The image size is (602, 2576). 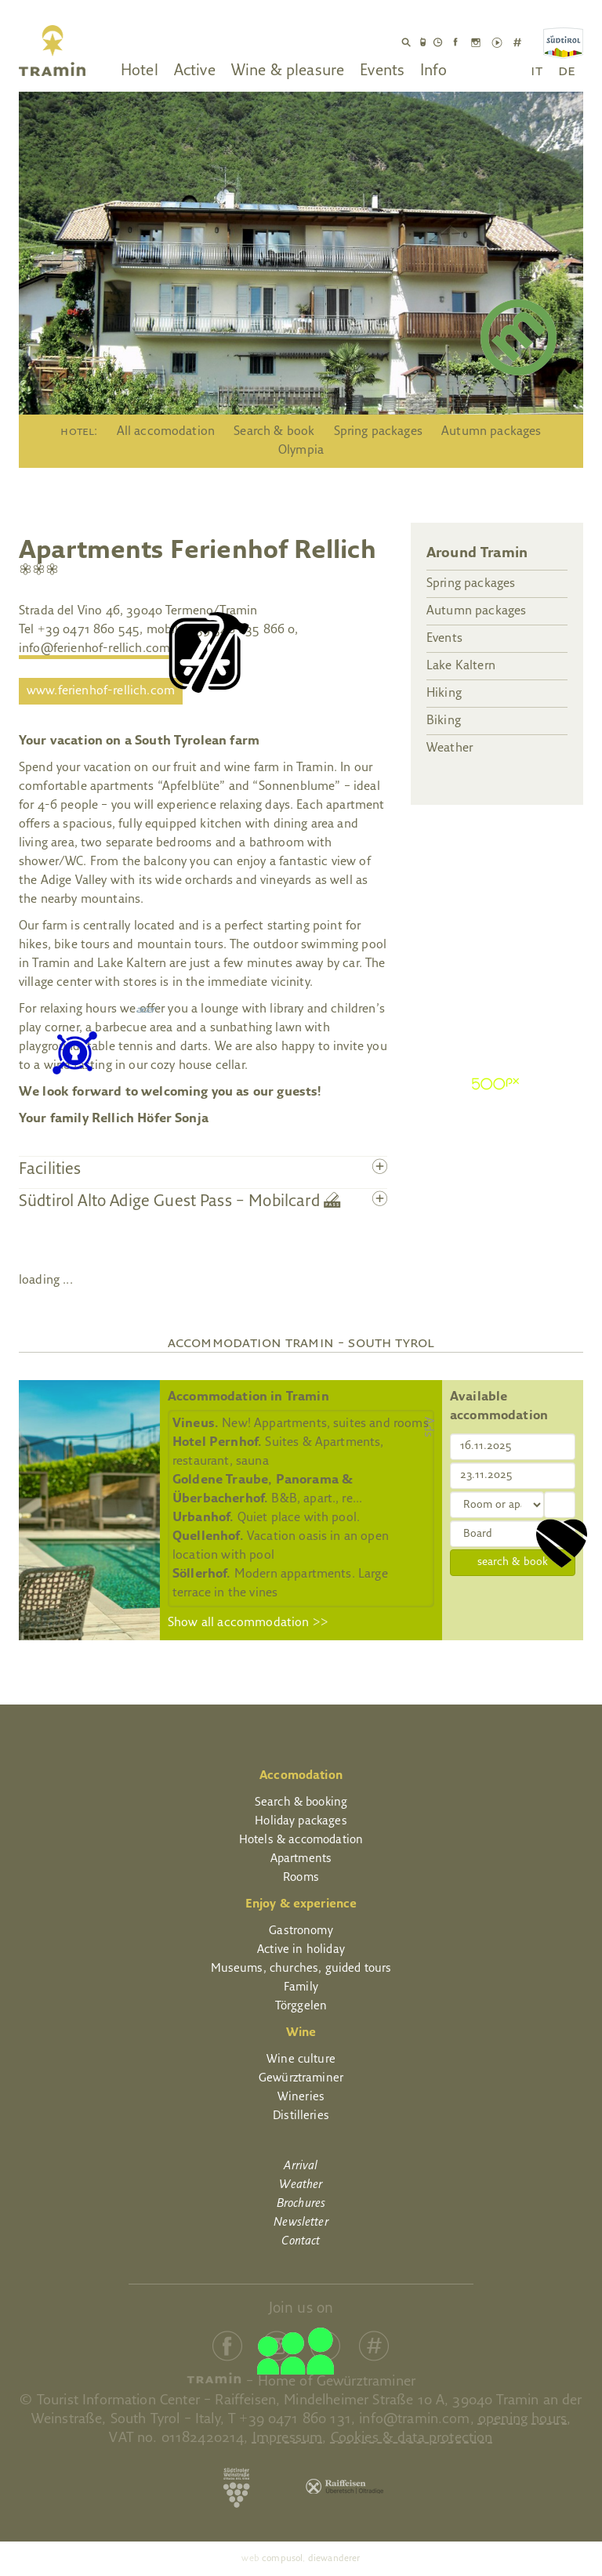 I want to click on open xcode development environment, so click(x=209, y=652).